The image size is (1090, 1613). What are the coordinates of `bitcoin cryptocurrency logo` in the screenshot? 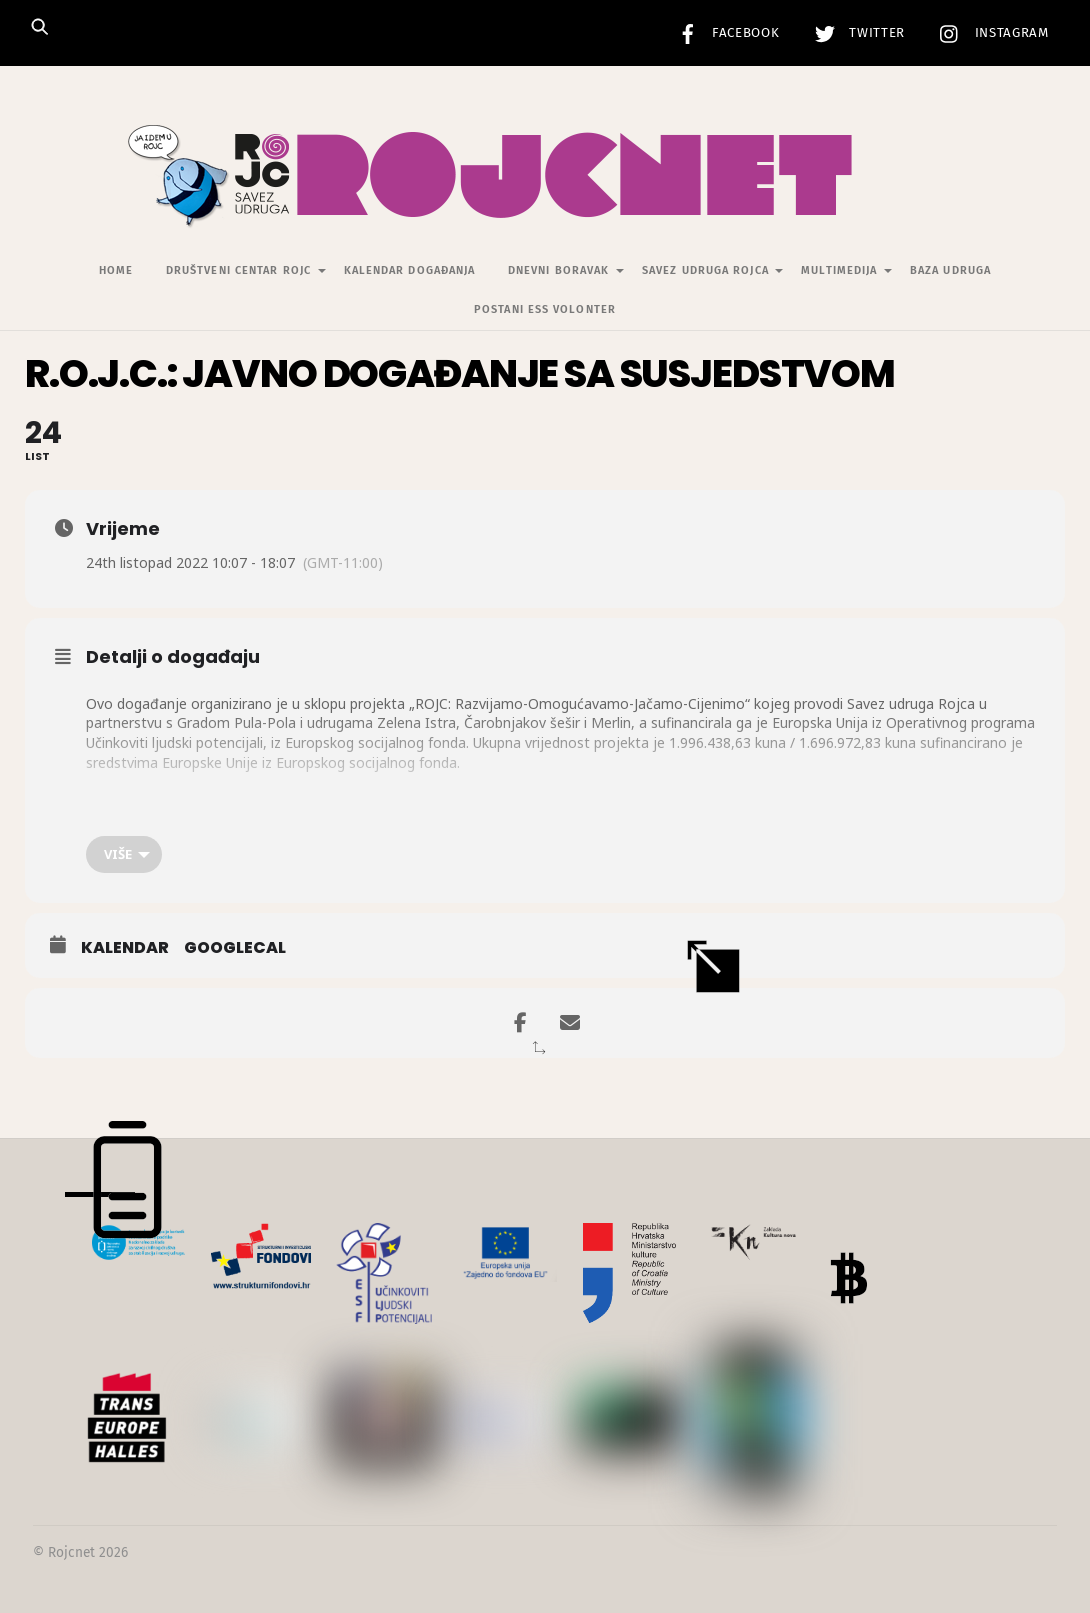 It's located at (849, 1278).